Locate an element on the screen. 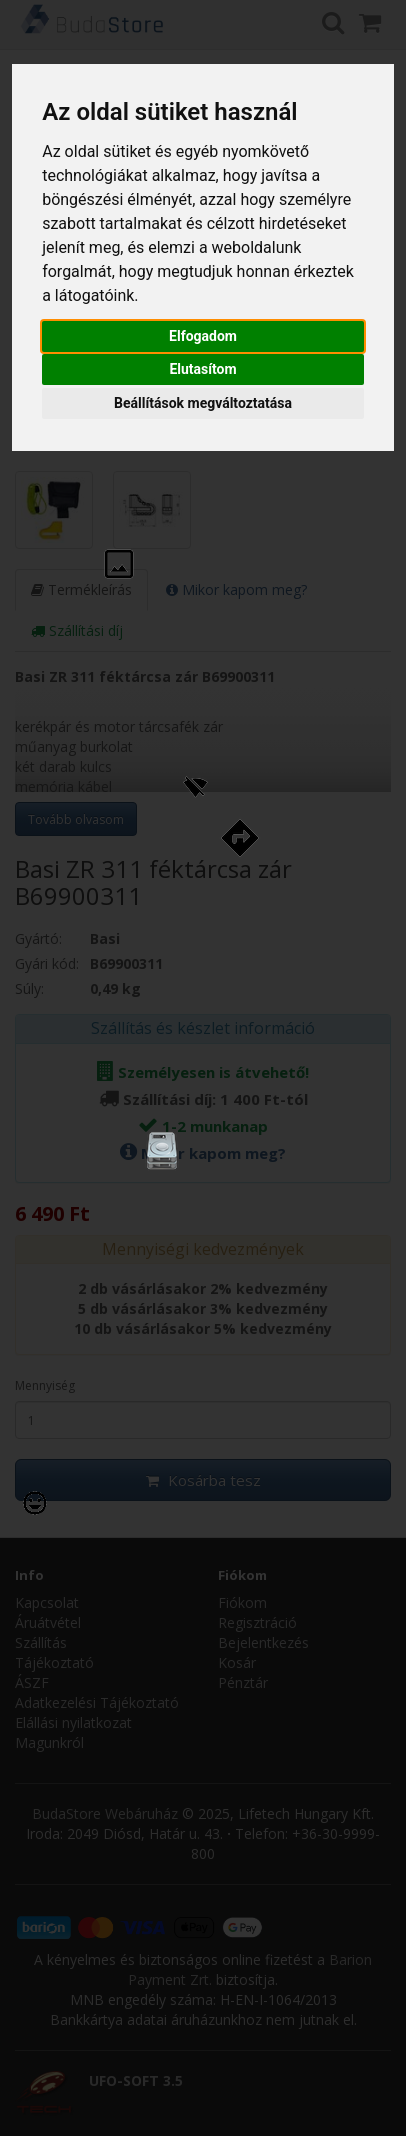 Image resolution: width=406 pixels, height=2136 pixels. indicates wifi is disabled or unavailable is located at coordinates (195, 787).